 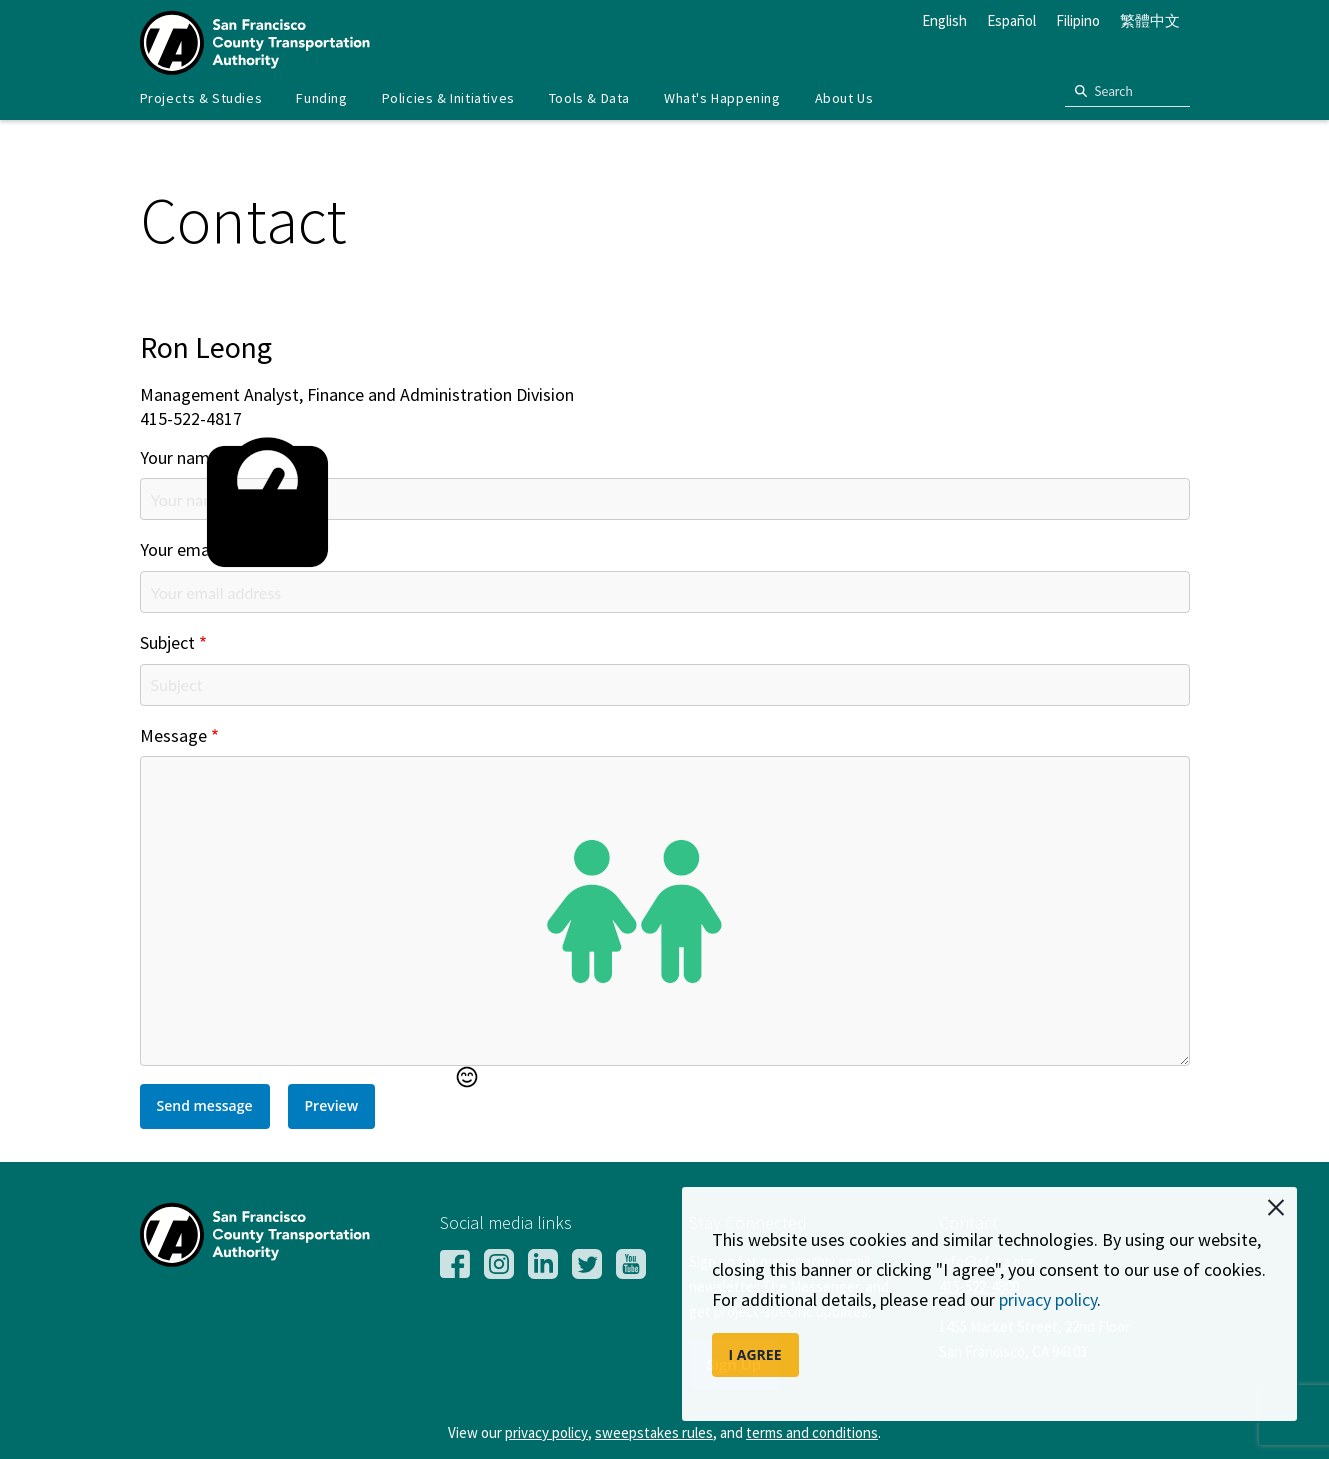 What do you see at coordinates (636, 911) in the screenshot?
I see `indicates child-friendly or family content` at bounding box center [636, 911].